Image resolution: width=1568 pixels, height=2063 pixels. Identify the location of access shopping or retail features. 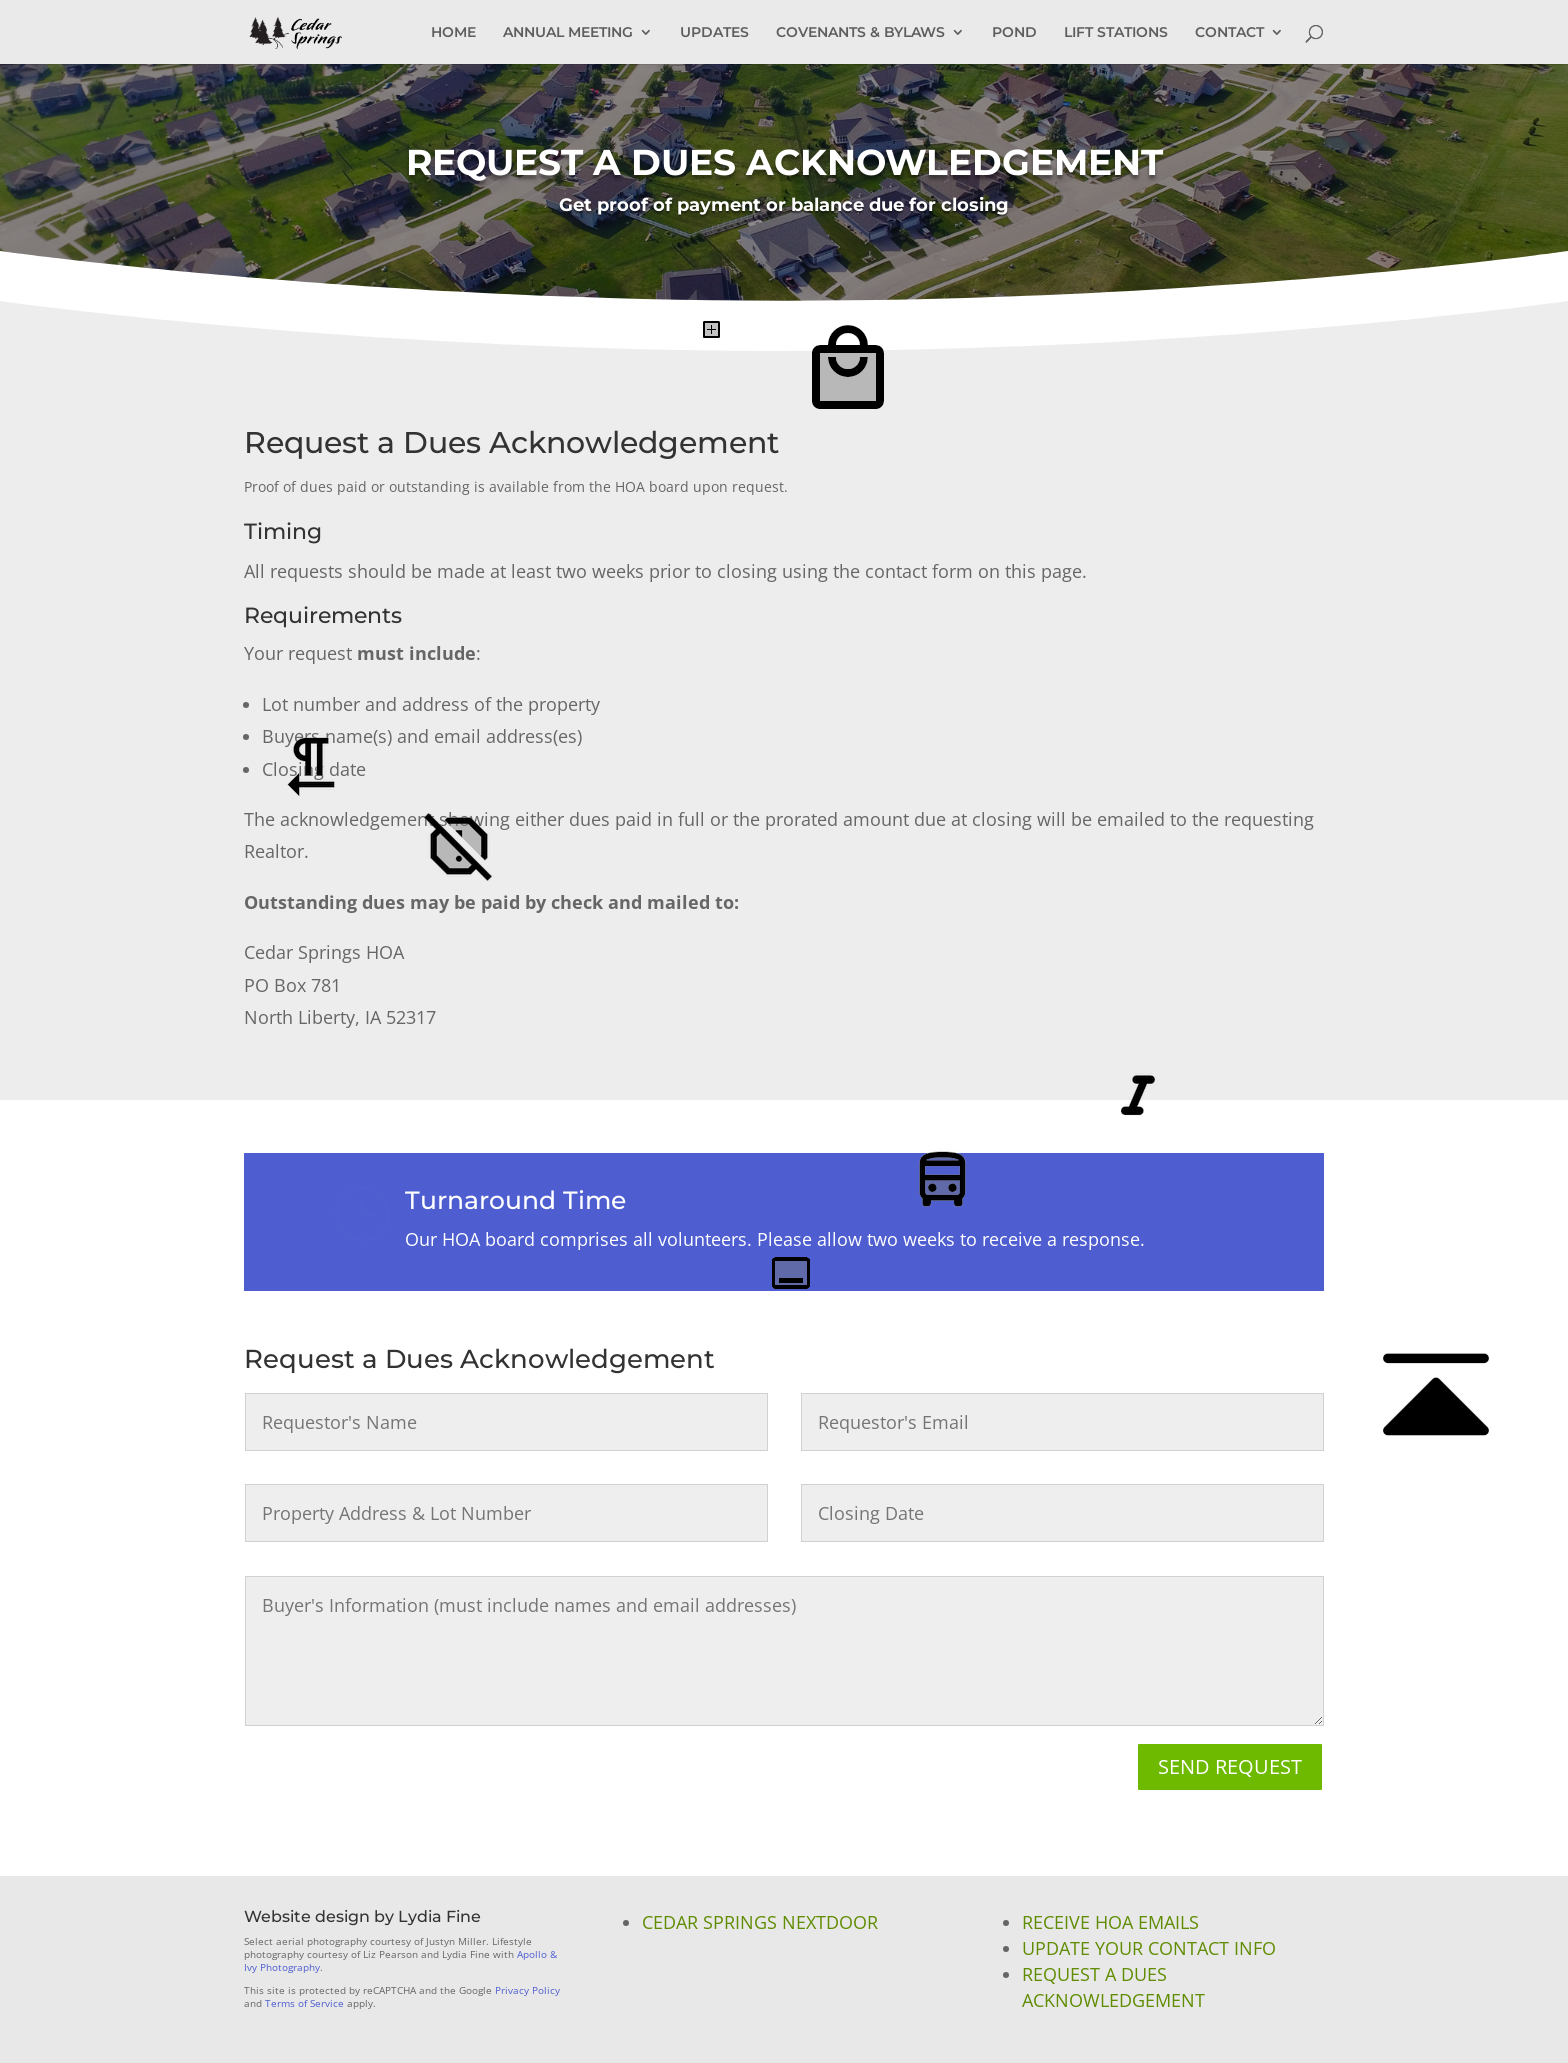
(848, 369).